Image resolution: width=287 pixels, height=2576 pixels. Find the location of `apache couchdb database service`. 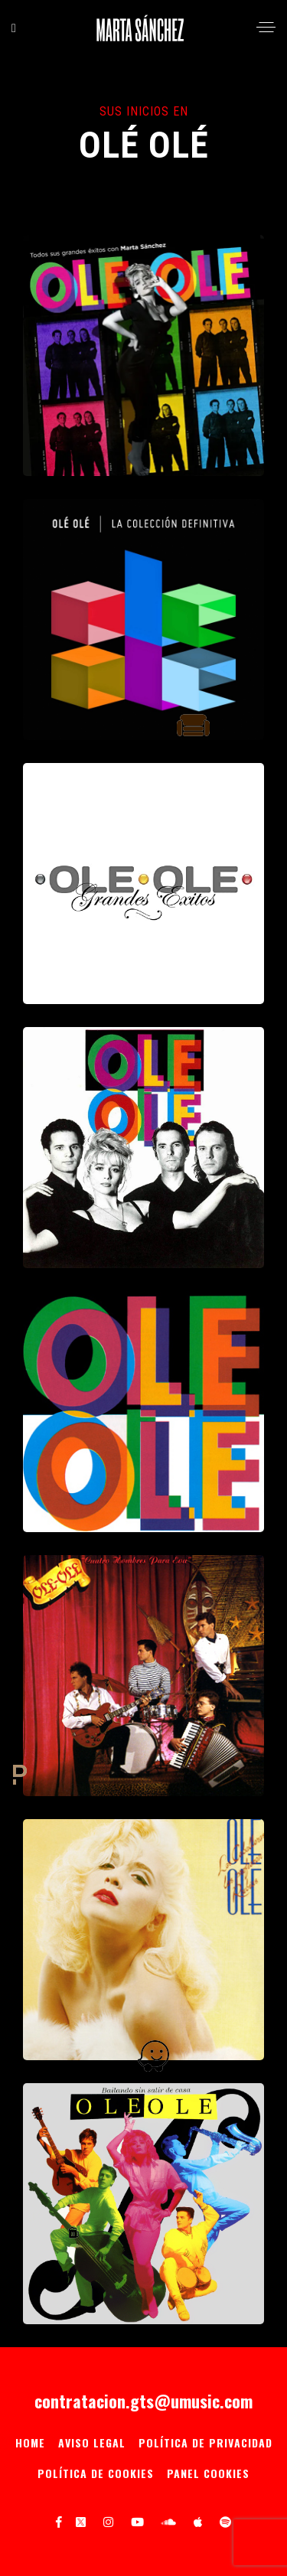

apache couchdb database service is located at coordinates (193, 725).